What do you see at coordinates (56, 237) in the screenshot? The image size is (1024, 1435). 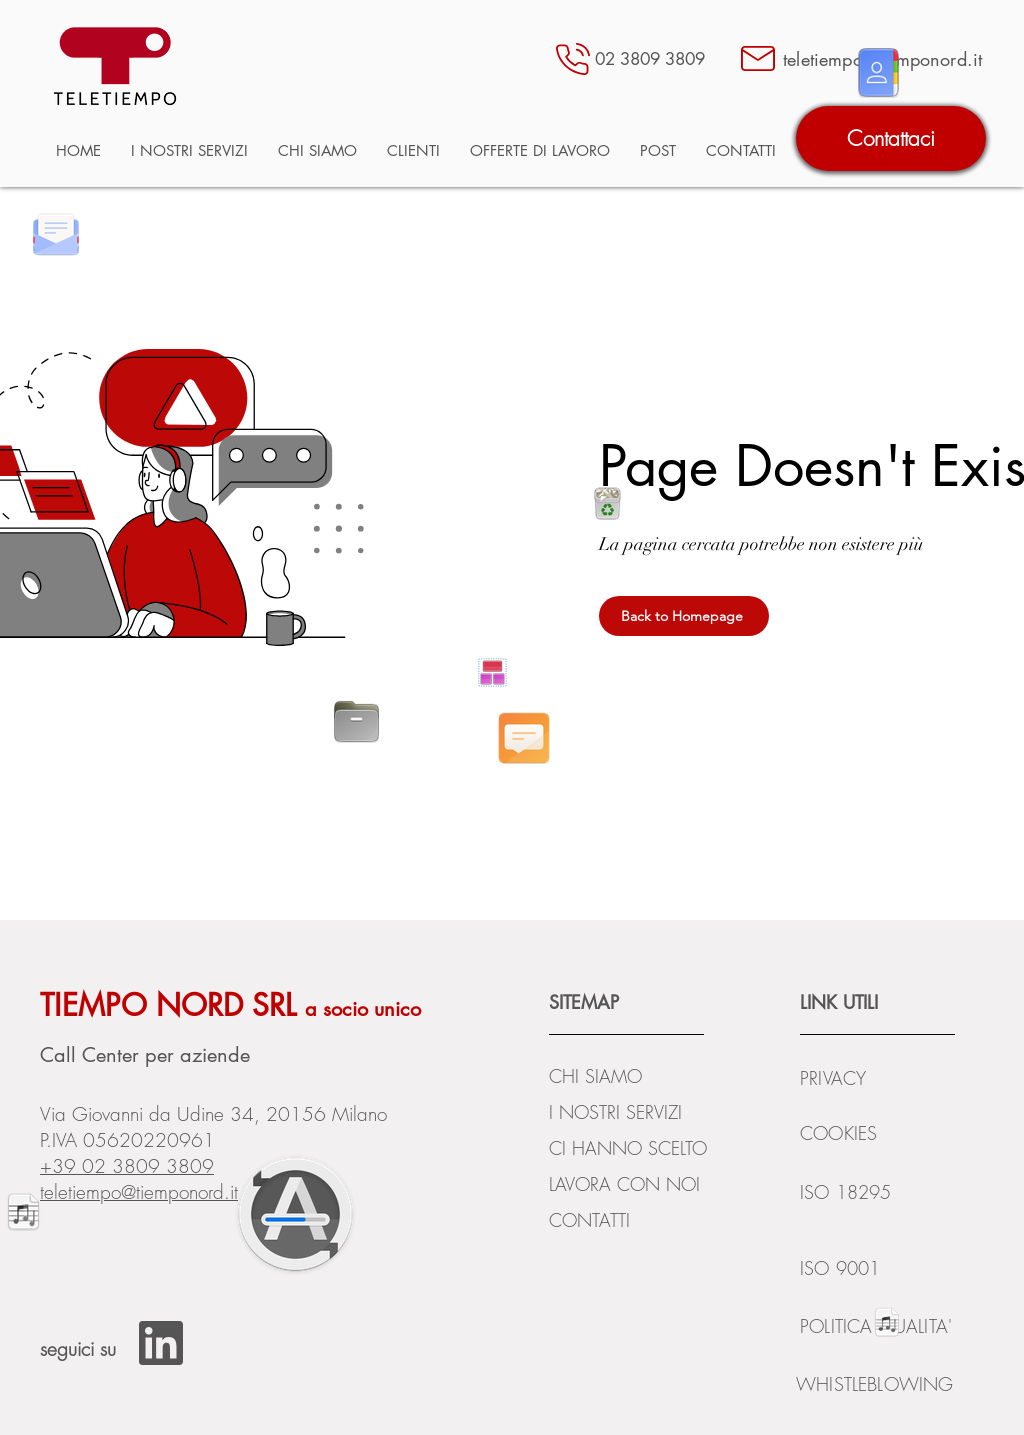 I see `mark email as read` at bounding box center [56, 237].